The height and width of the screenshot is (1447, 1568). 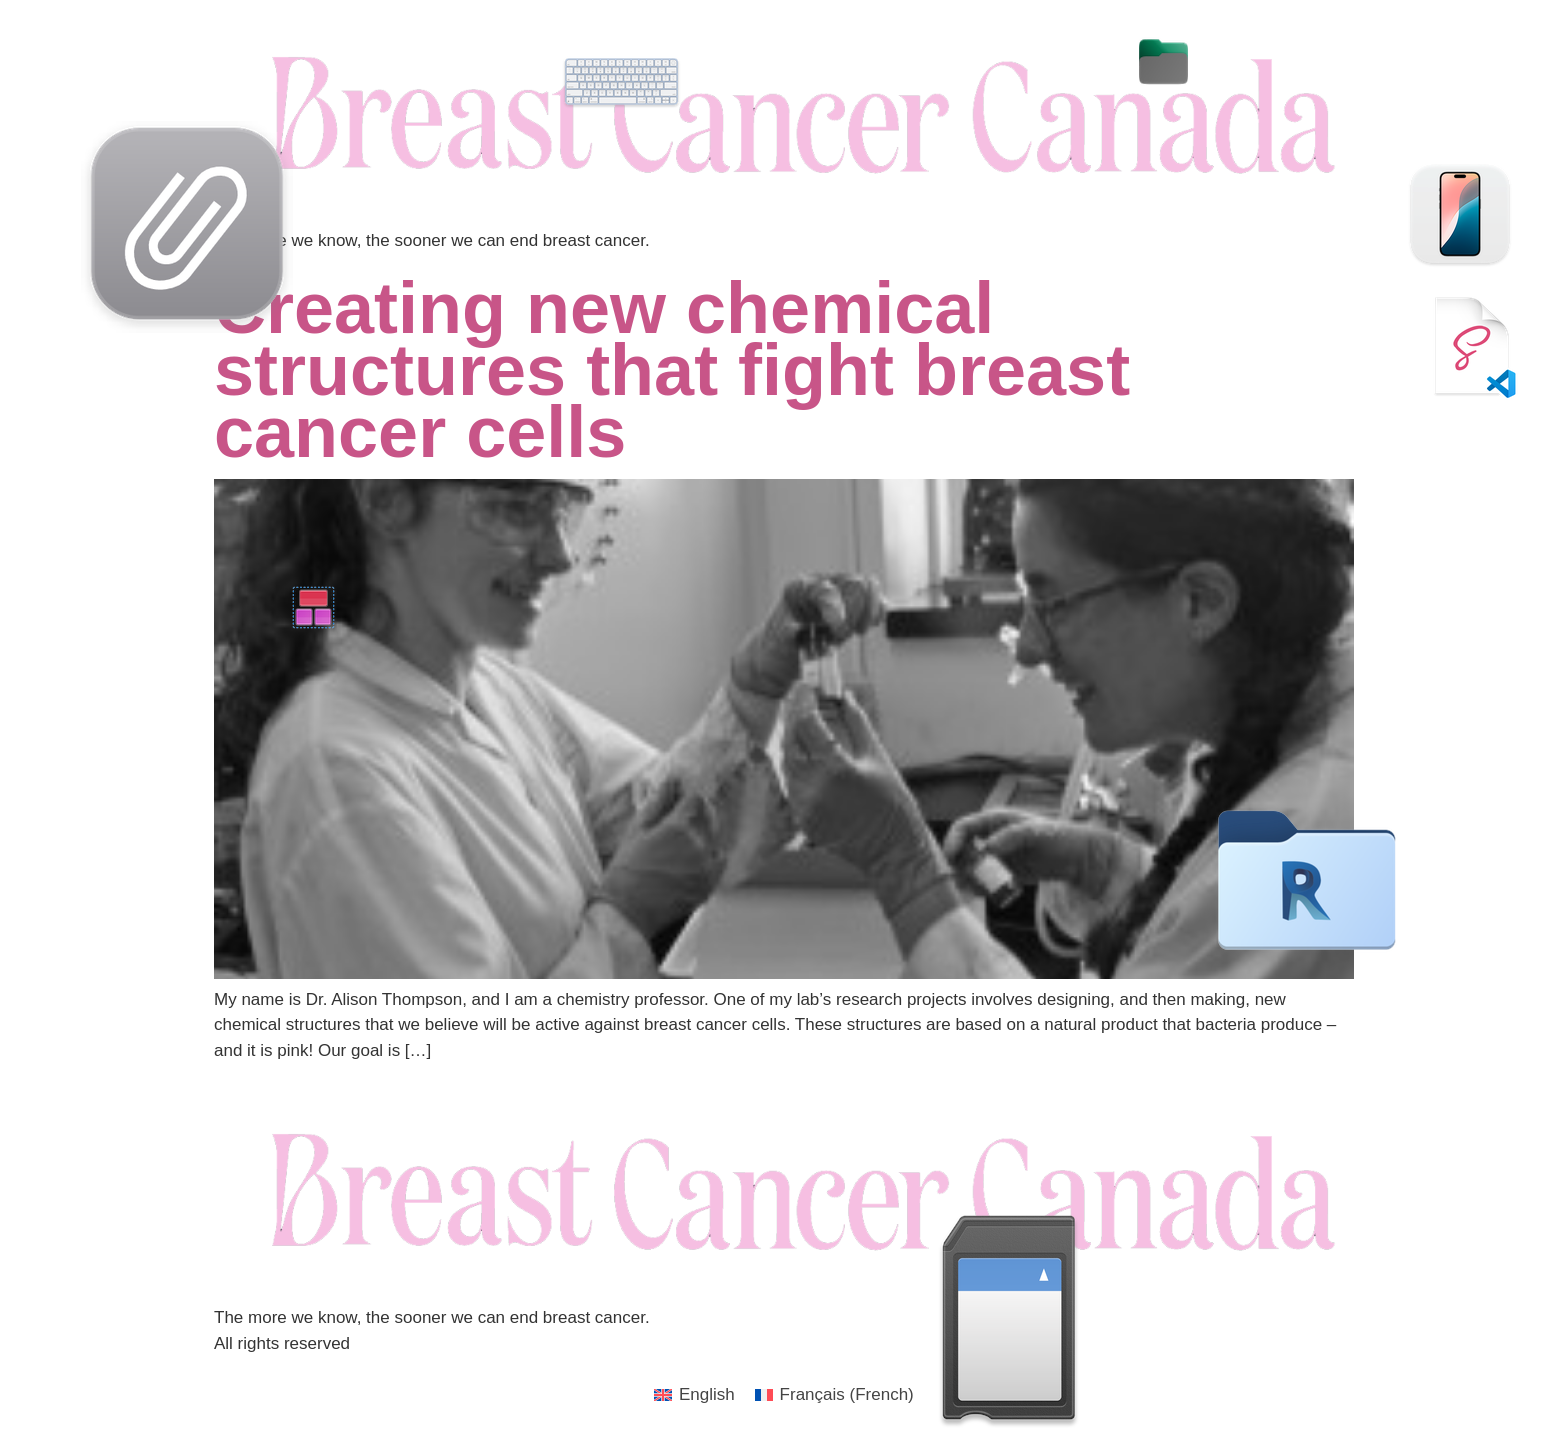 I want to click on indicates a folder is ready to accept a dropped file, so click(x=1163, y=61).